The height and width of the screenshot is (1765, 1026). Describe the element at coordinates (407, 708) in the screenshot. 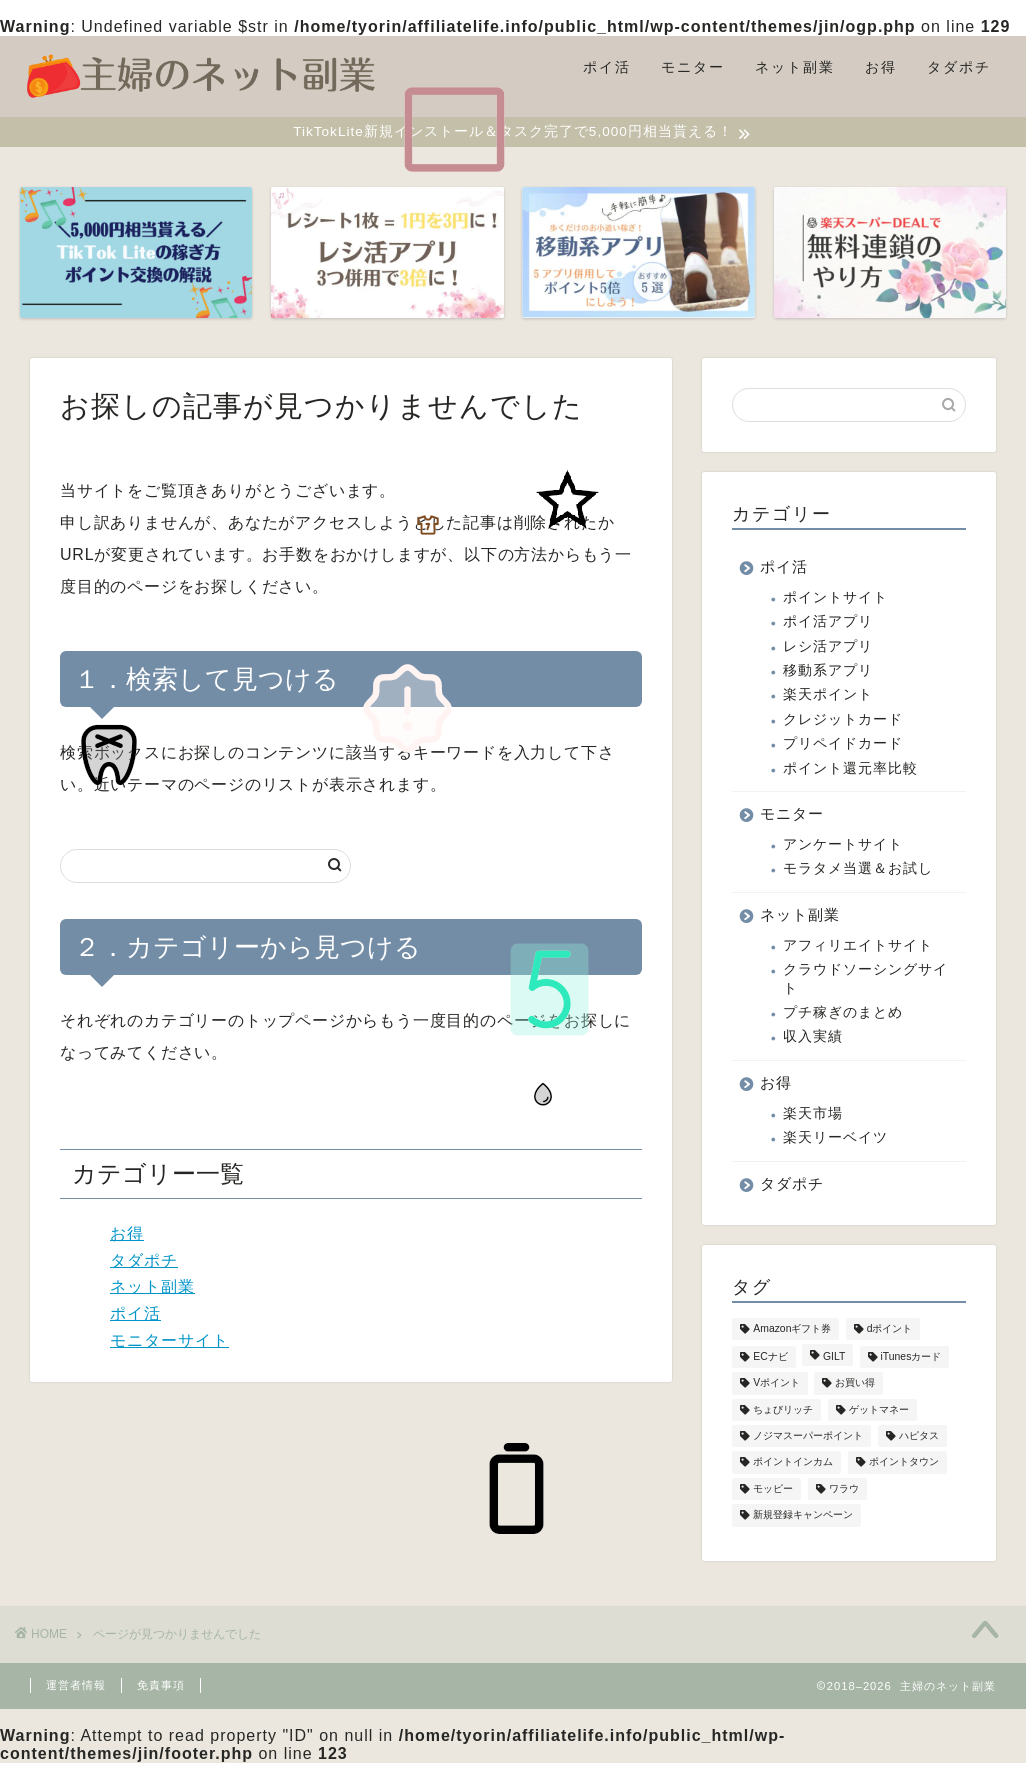

I see `indicates a warning or important notice` at that location.